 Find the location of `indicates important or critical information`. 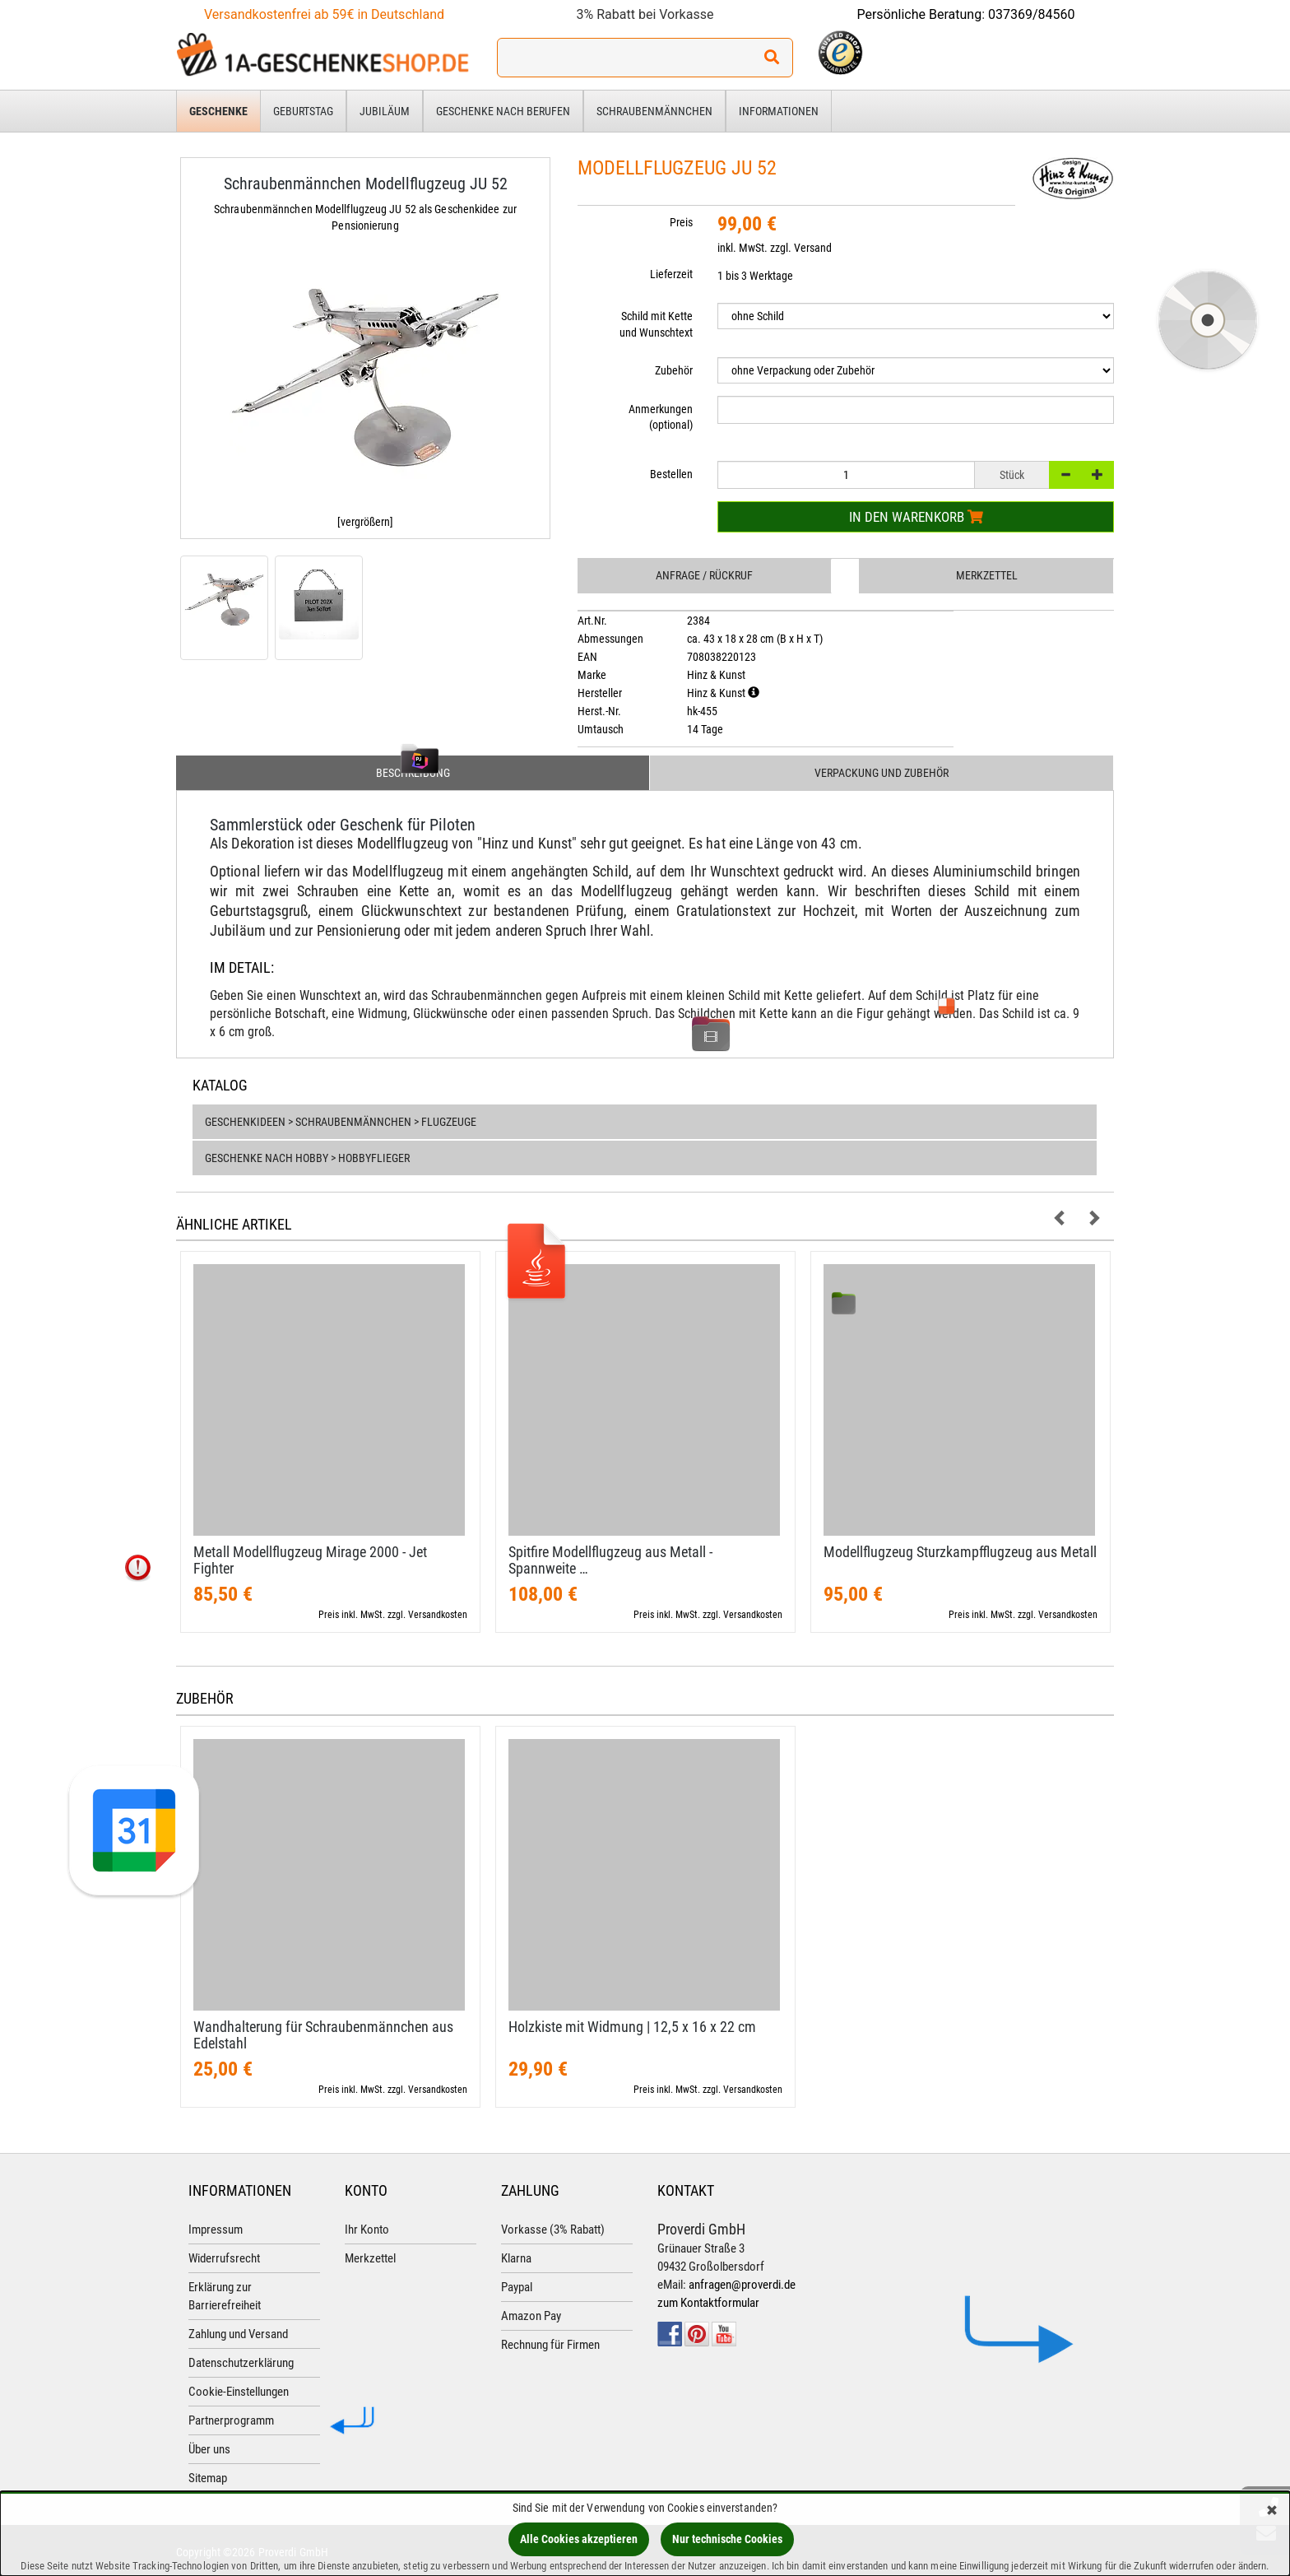

indicates important or critical information is located at coordinates (137, 1567).